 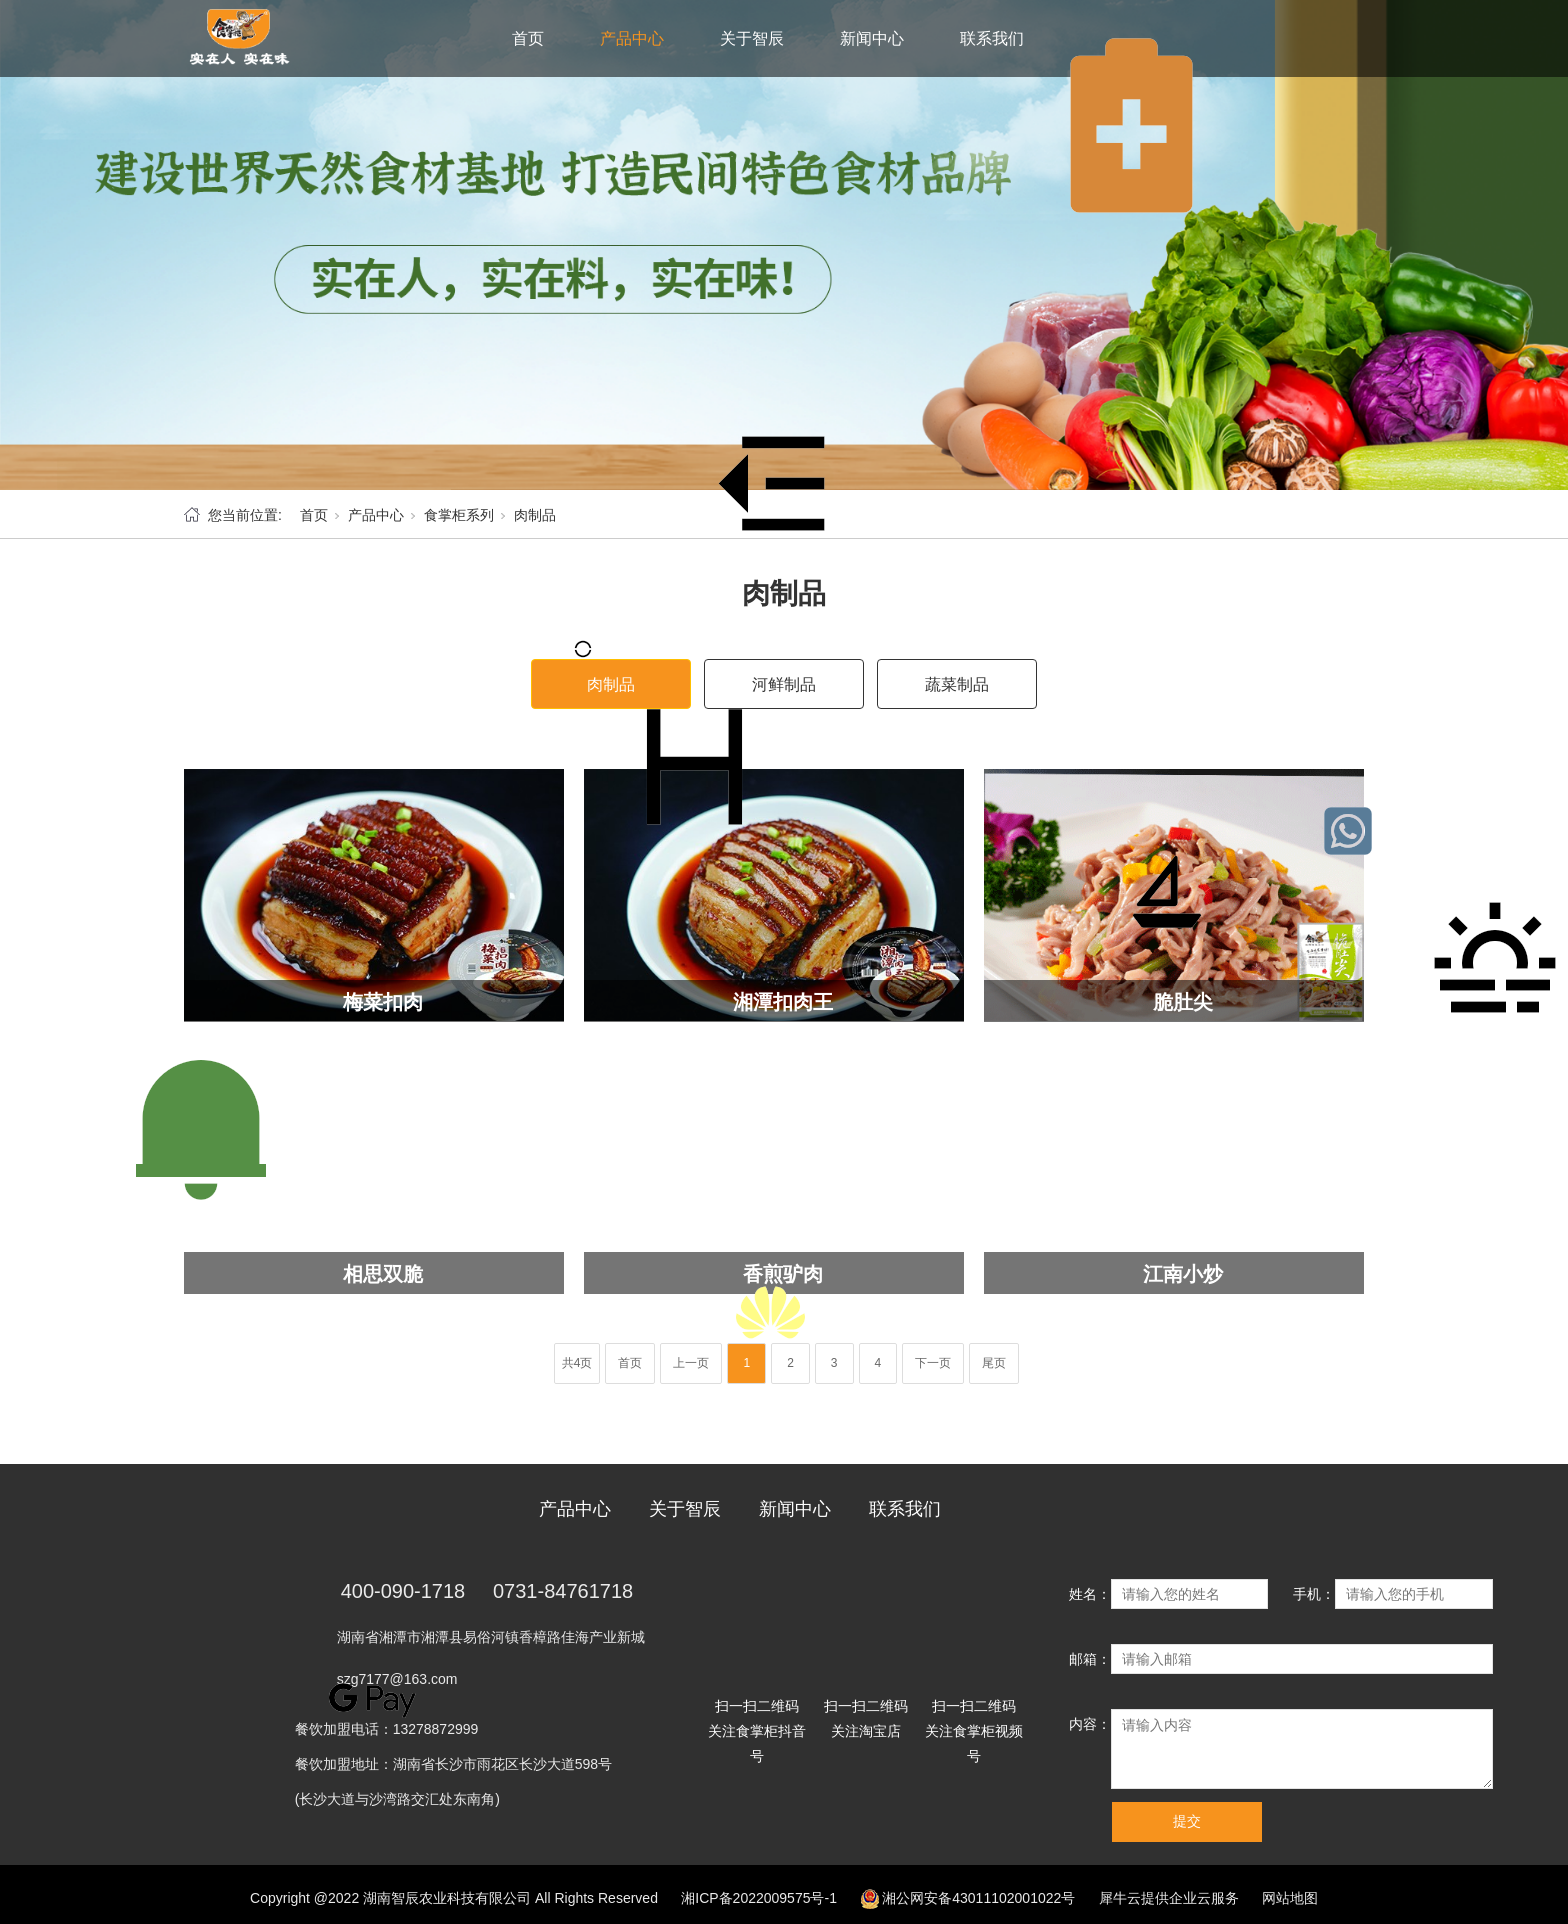 What do you see at coordinates (771, 483) in the screenshot?
I see `collapse the sidebar menu` at bounding box center [771, 483].